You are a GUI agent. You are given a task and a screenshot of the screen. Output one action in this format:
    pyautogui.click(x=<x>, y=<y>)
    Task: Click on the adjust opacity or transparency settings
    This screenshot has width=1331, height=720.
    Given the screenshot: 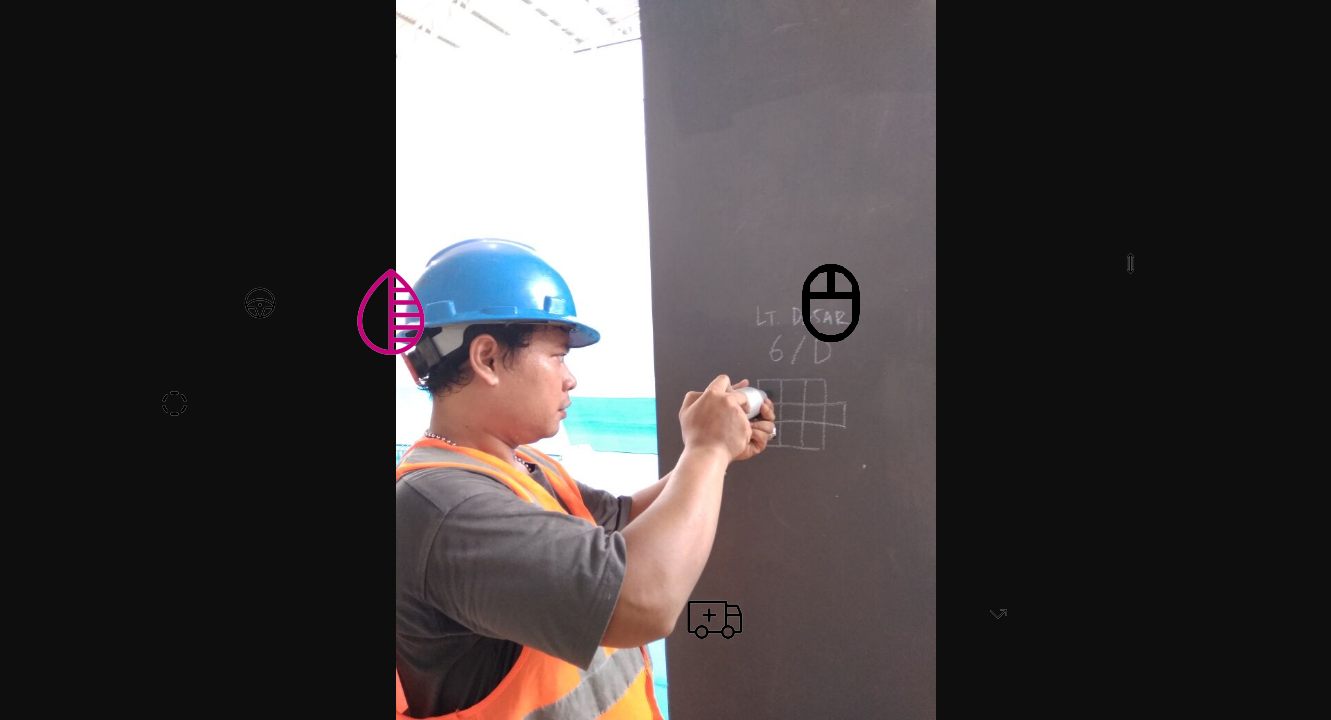 What is the action you would take?
    pyautogui.click(x=391, y=315)
    